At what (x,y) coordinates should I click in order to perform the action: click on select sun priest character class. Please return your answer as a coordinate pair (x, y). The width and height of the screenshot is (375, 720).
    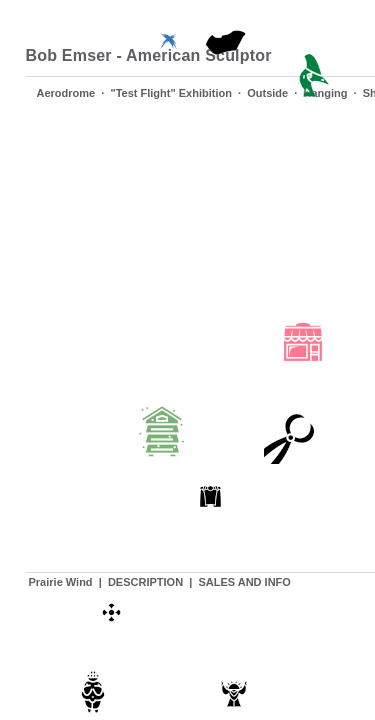
    Looking at the image, I should click on (234, 694).